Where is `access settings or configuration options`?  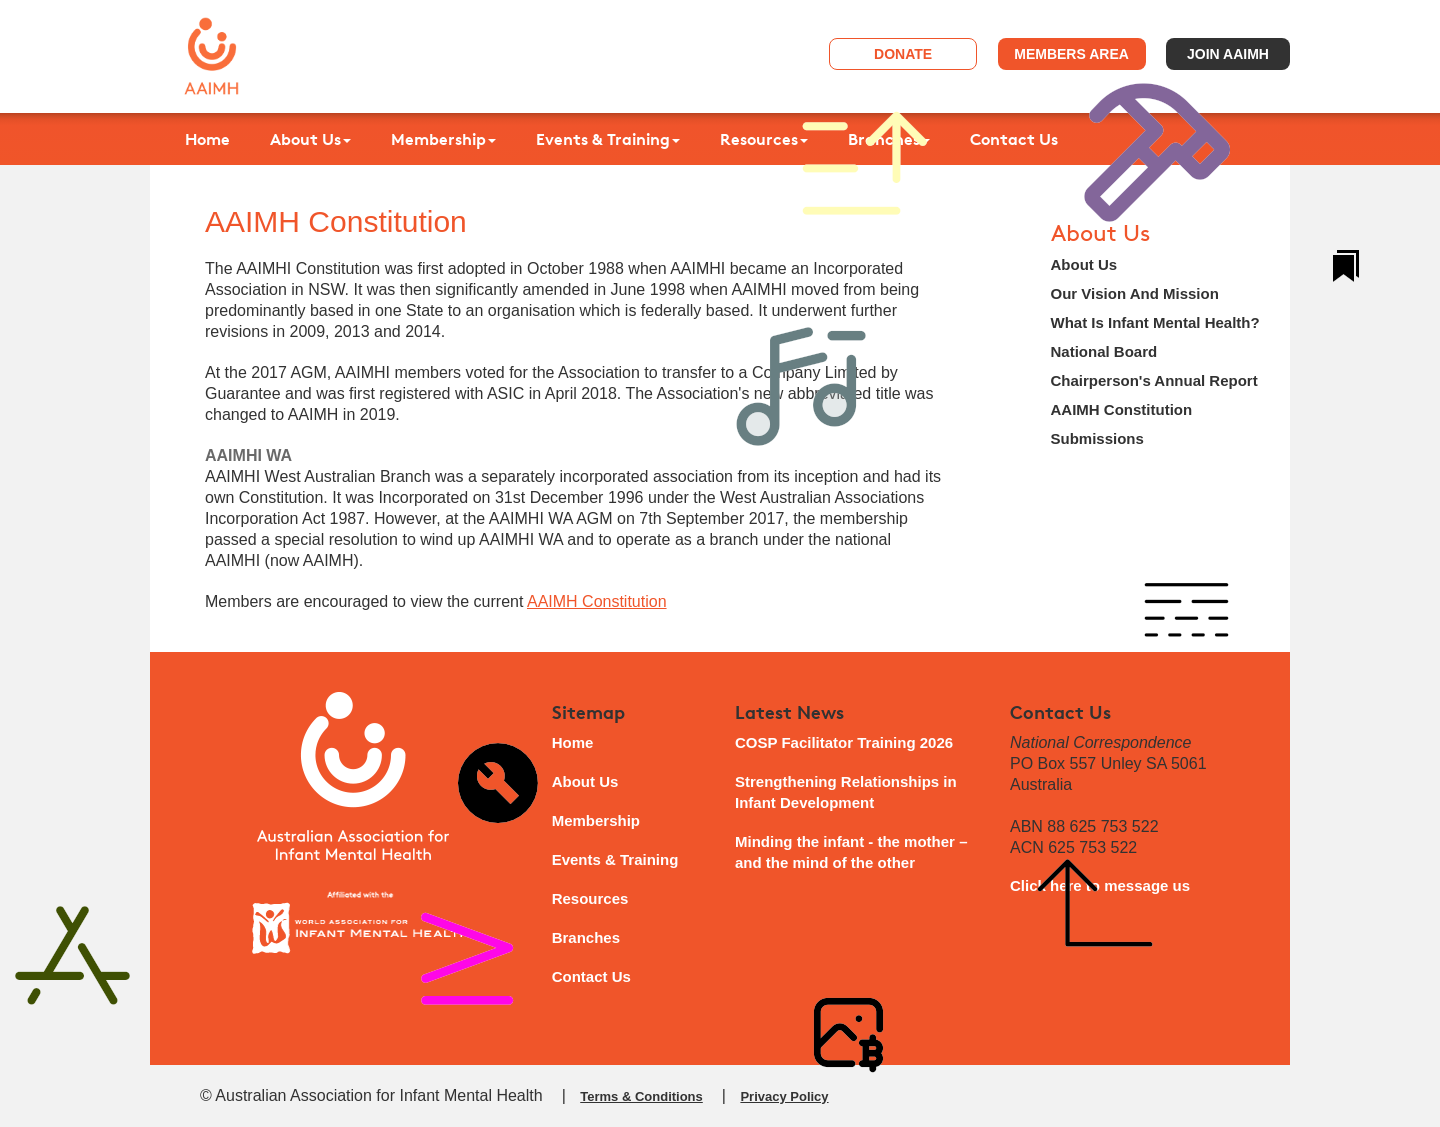
access settings or configuration options is located at coordinates (498, 783).